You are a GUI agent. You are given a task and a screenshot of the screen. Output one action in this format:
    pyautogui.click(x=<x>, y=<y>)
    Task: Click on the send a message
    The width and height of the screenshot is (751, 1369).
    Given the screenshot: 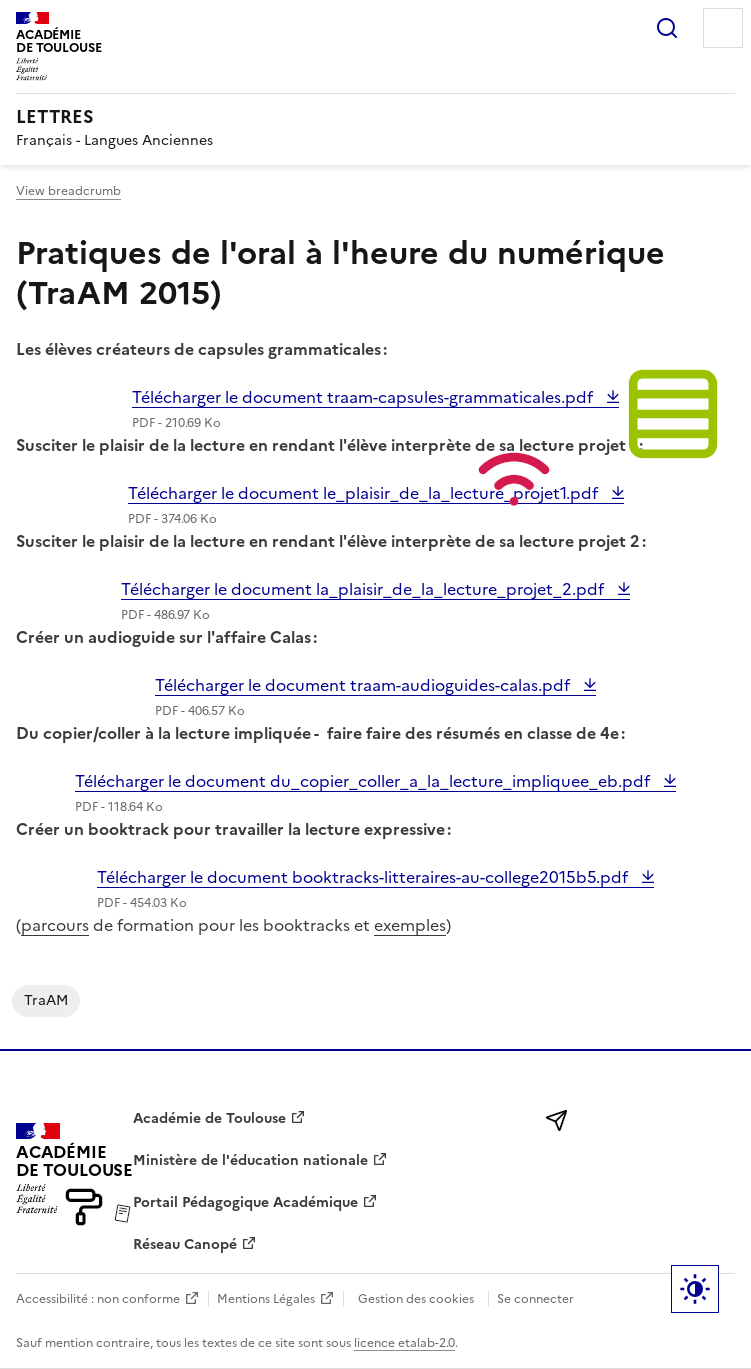 What is the action you would take?
    pyautogui.click(x=556, y=1120)
    